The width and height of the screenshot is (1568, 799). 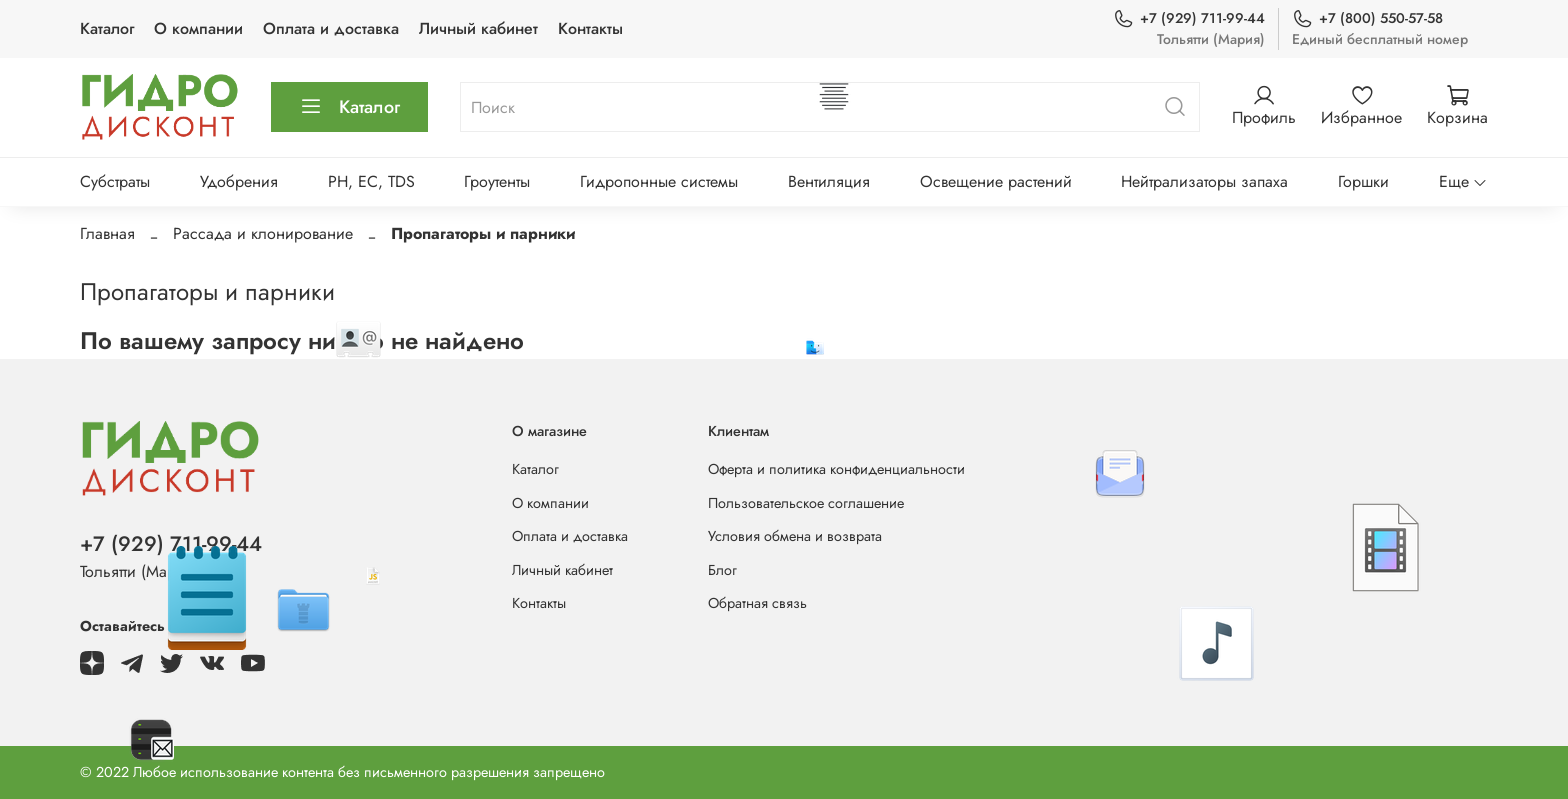 What do you see at coordinates (373, 576) in the screenshot?
I see `a javascript source code file` at bounding box center [373, 576].